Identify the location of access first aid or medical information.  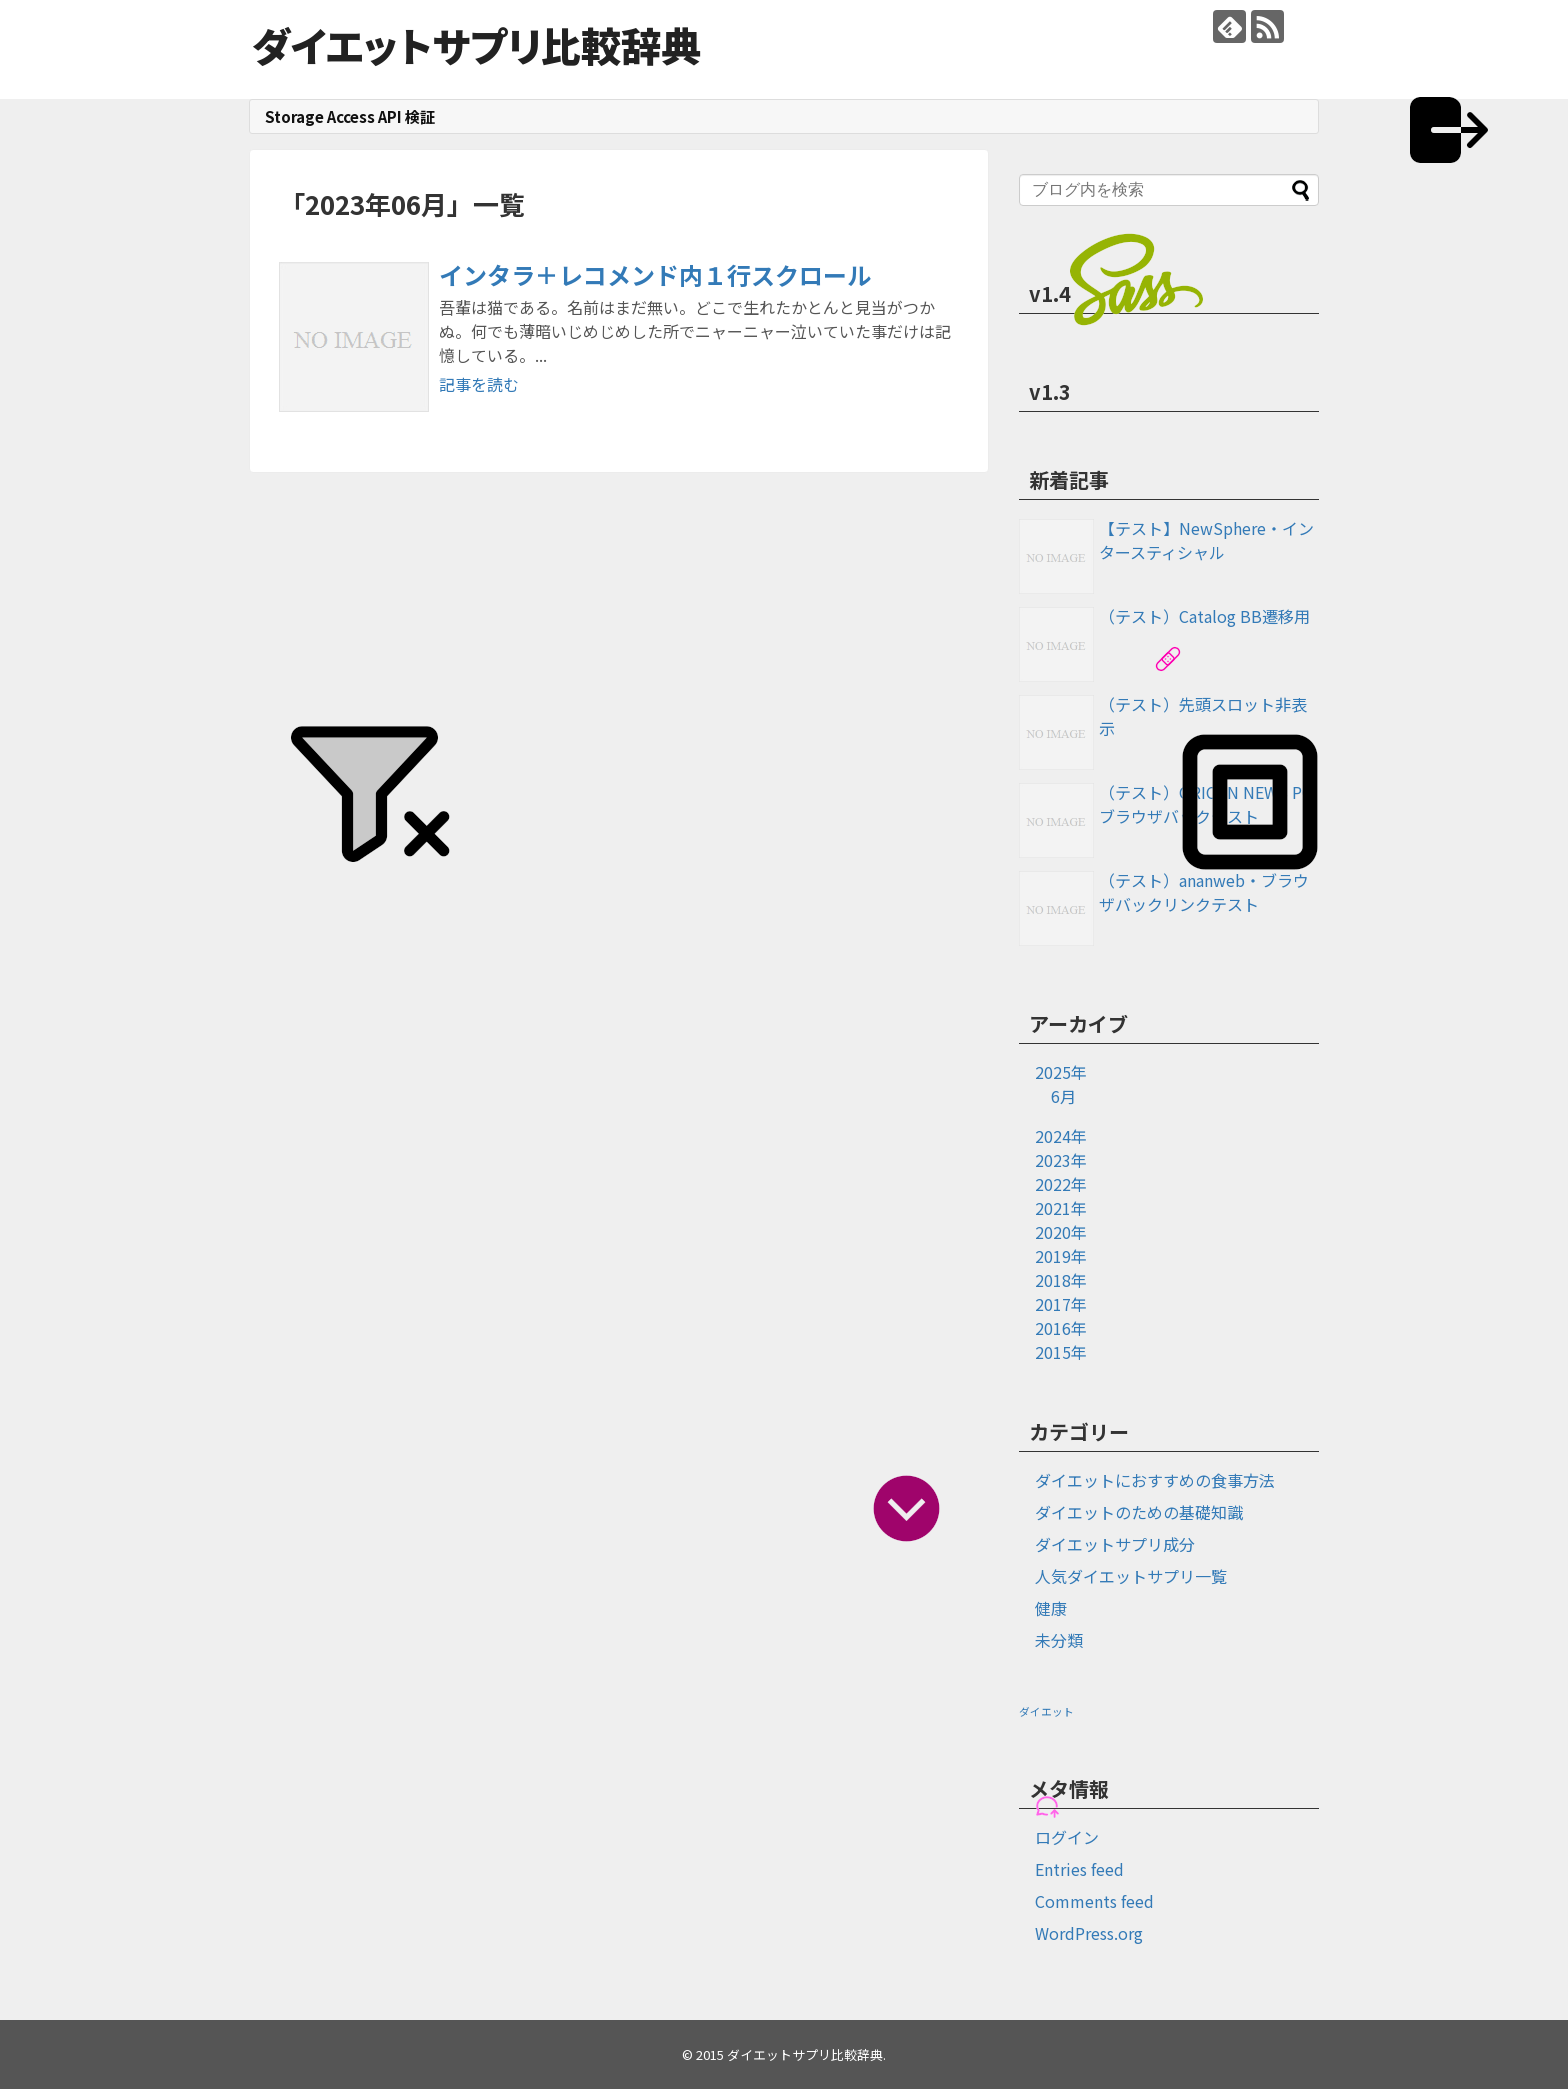
(1168, 659).